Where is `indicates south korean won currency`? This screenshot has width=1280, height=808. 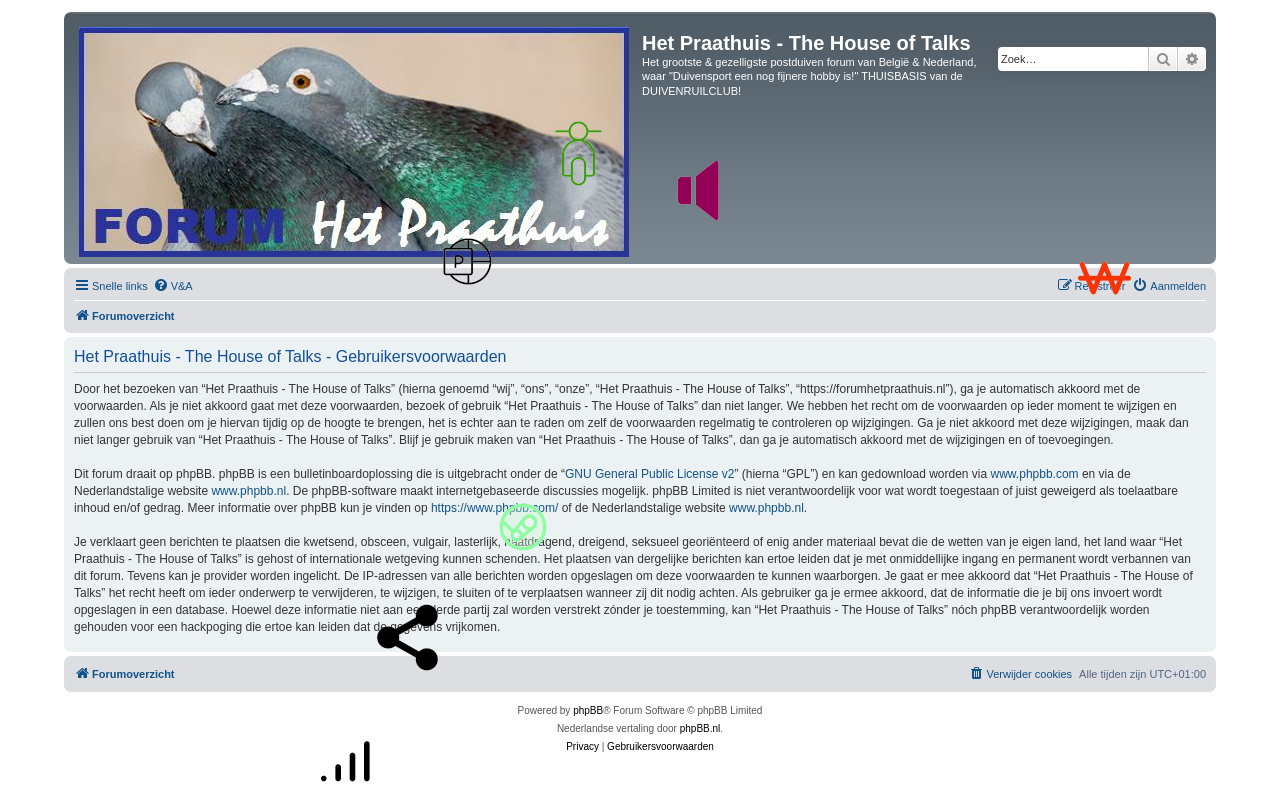
indicates south korean won currency is located at coordinates (1104, 276).